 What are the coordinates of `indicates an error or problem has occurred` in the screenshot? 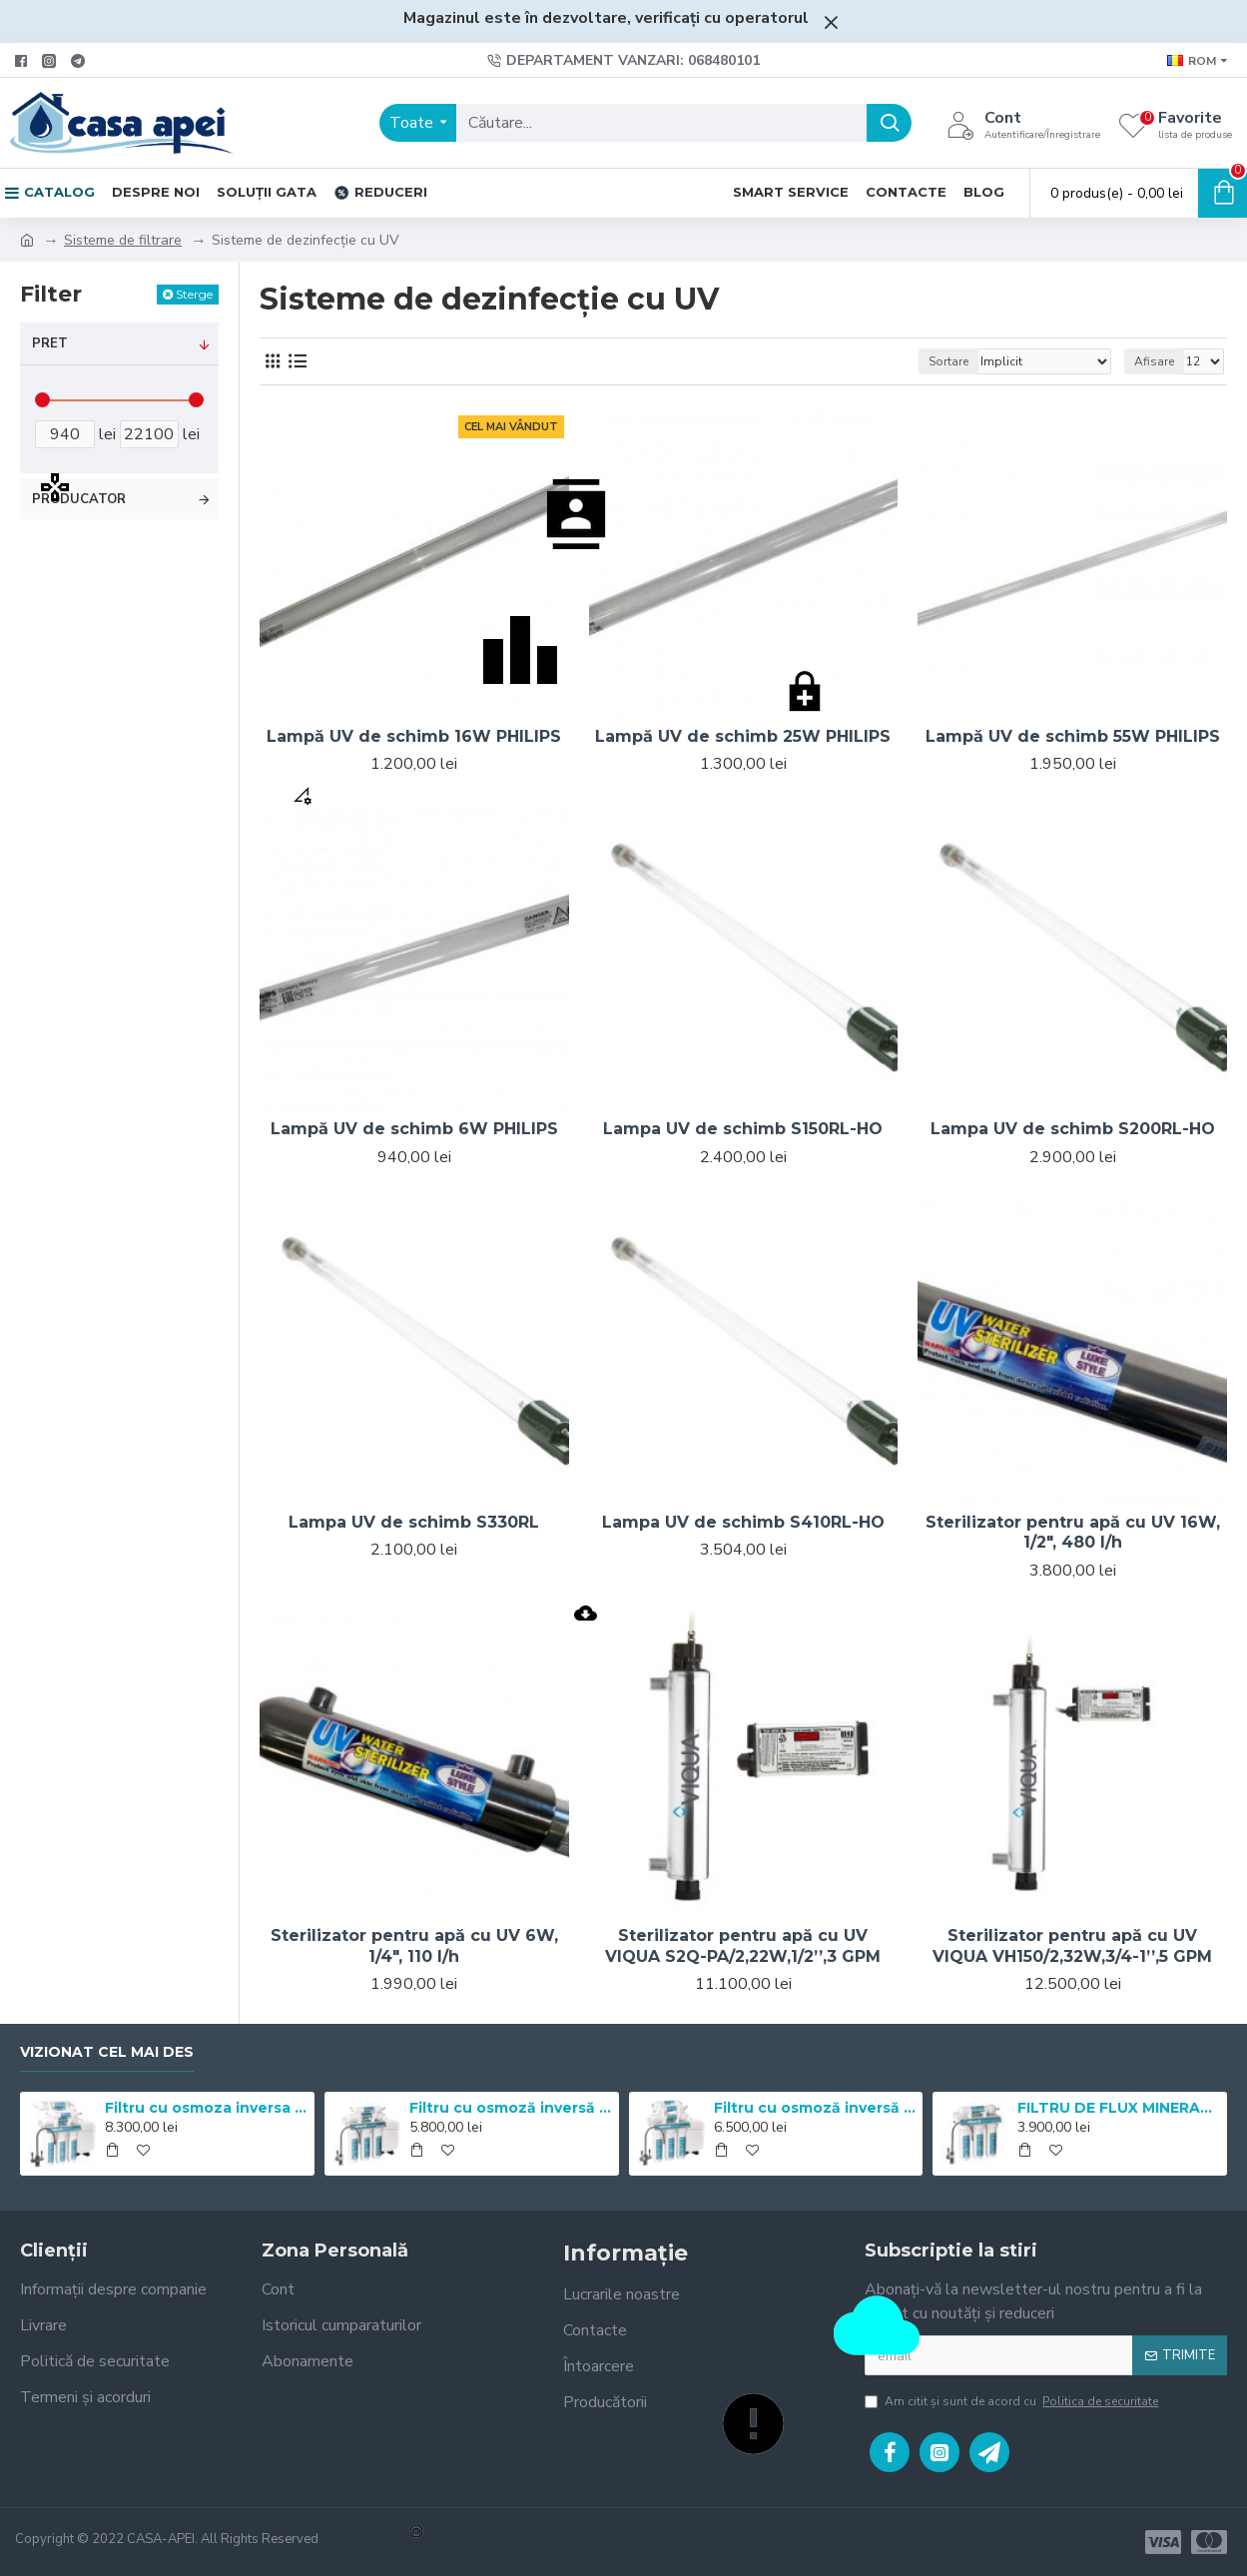 It's located at (753, 2423).